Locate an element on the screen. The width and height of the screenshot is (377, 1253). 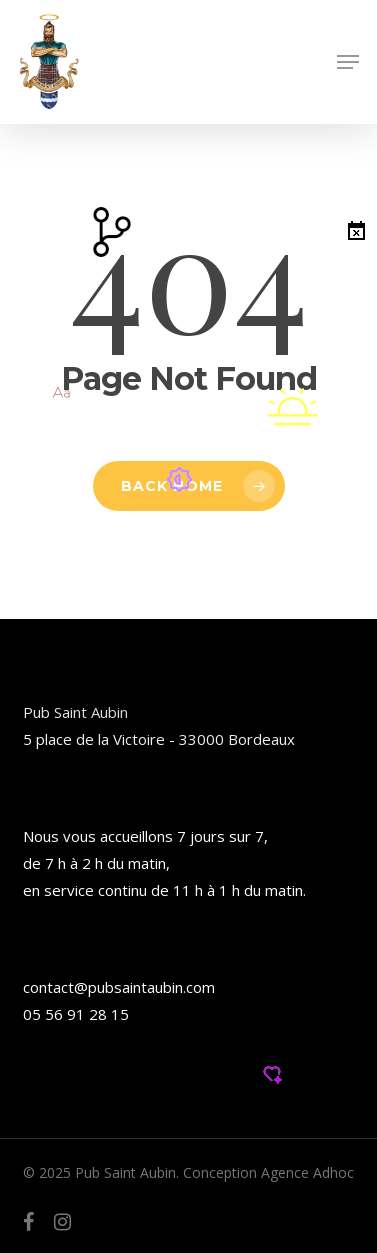
add to favorites with AI-powered recommendations is located at coordinates (272, 1074).